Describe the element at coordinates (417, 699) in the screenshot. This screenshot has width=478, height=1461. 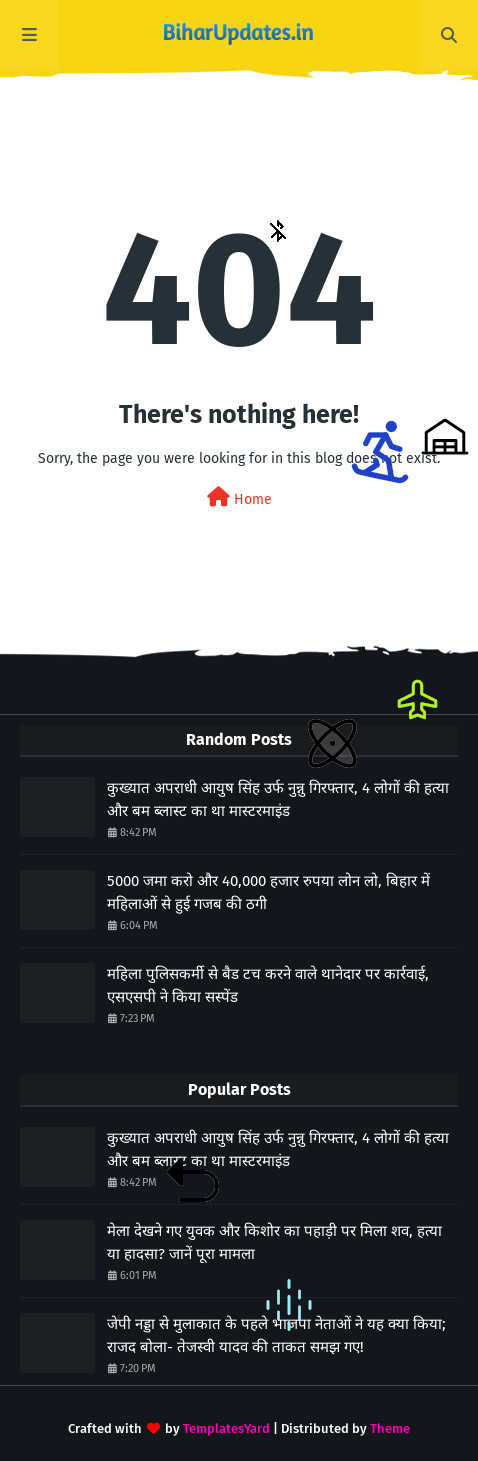
I see `enable airplane mode` at that location.